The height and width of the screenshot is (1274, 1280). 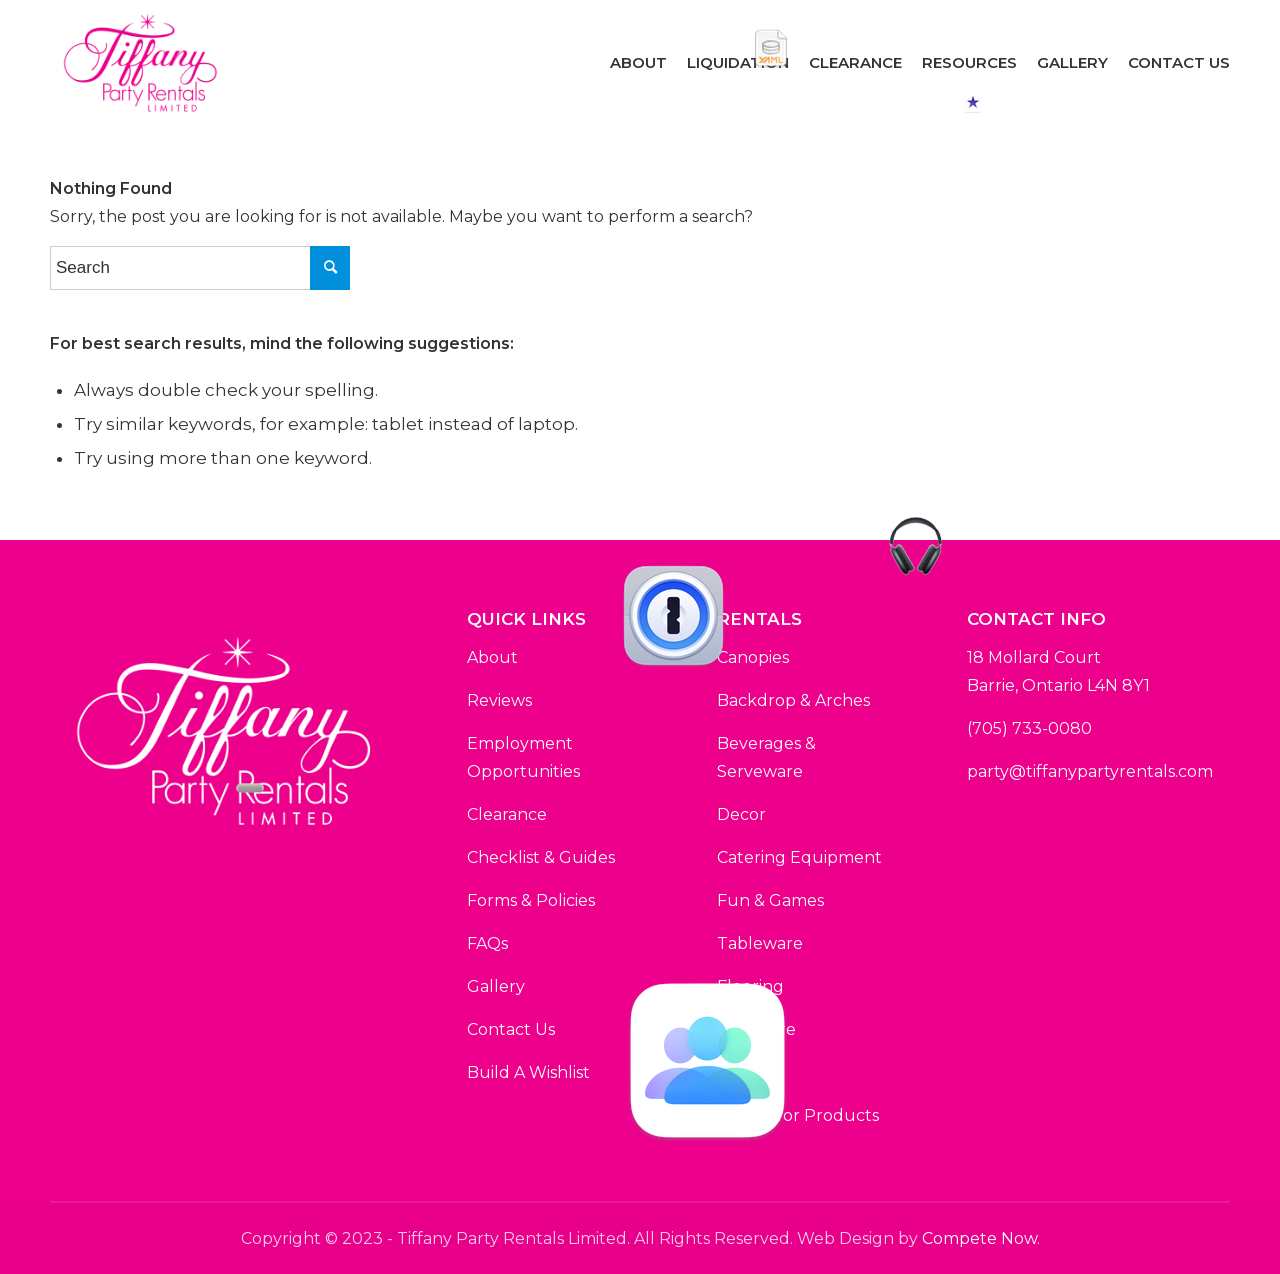 I want to click on bluetooth speaker device detected, so click(x=250, y=788).